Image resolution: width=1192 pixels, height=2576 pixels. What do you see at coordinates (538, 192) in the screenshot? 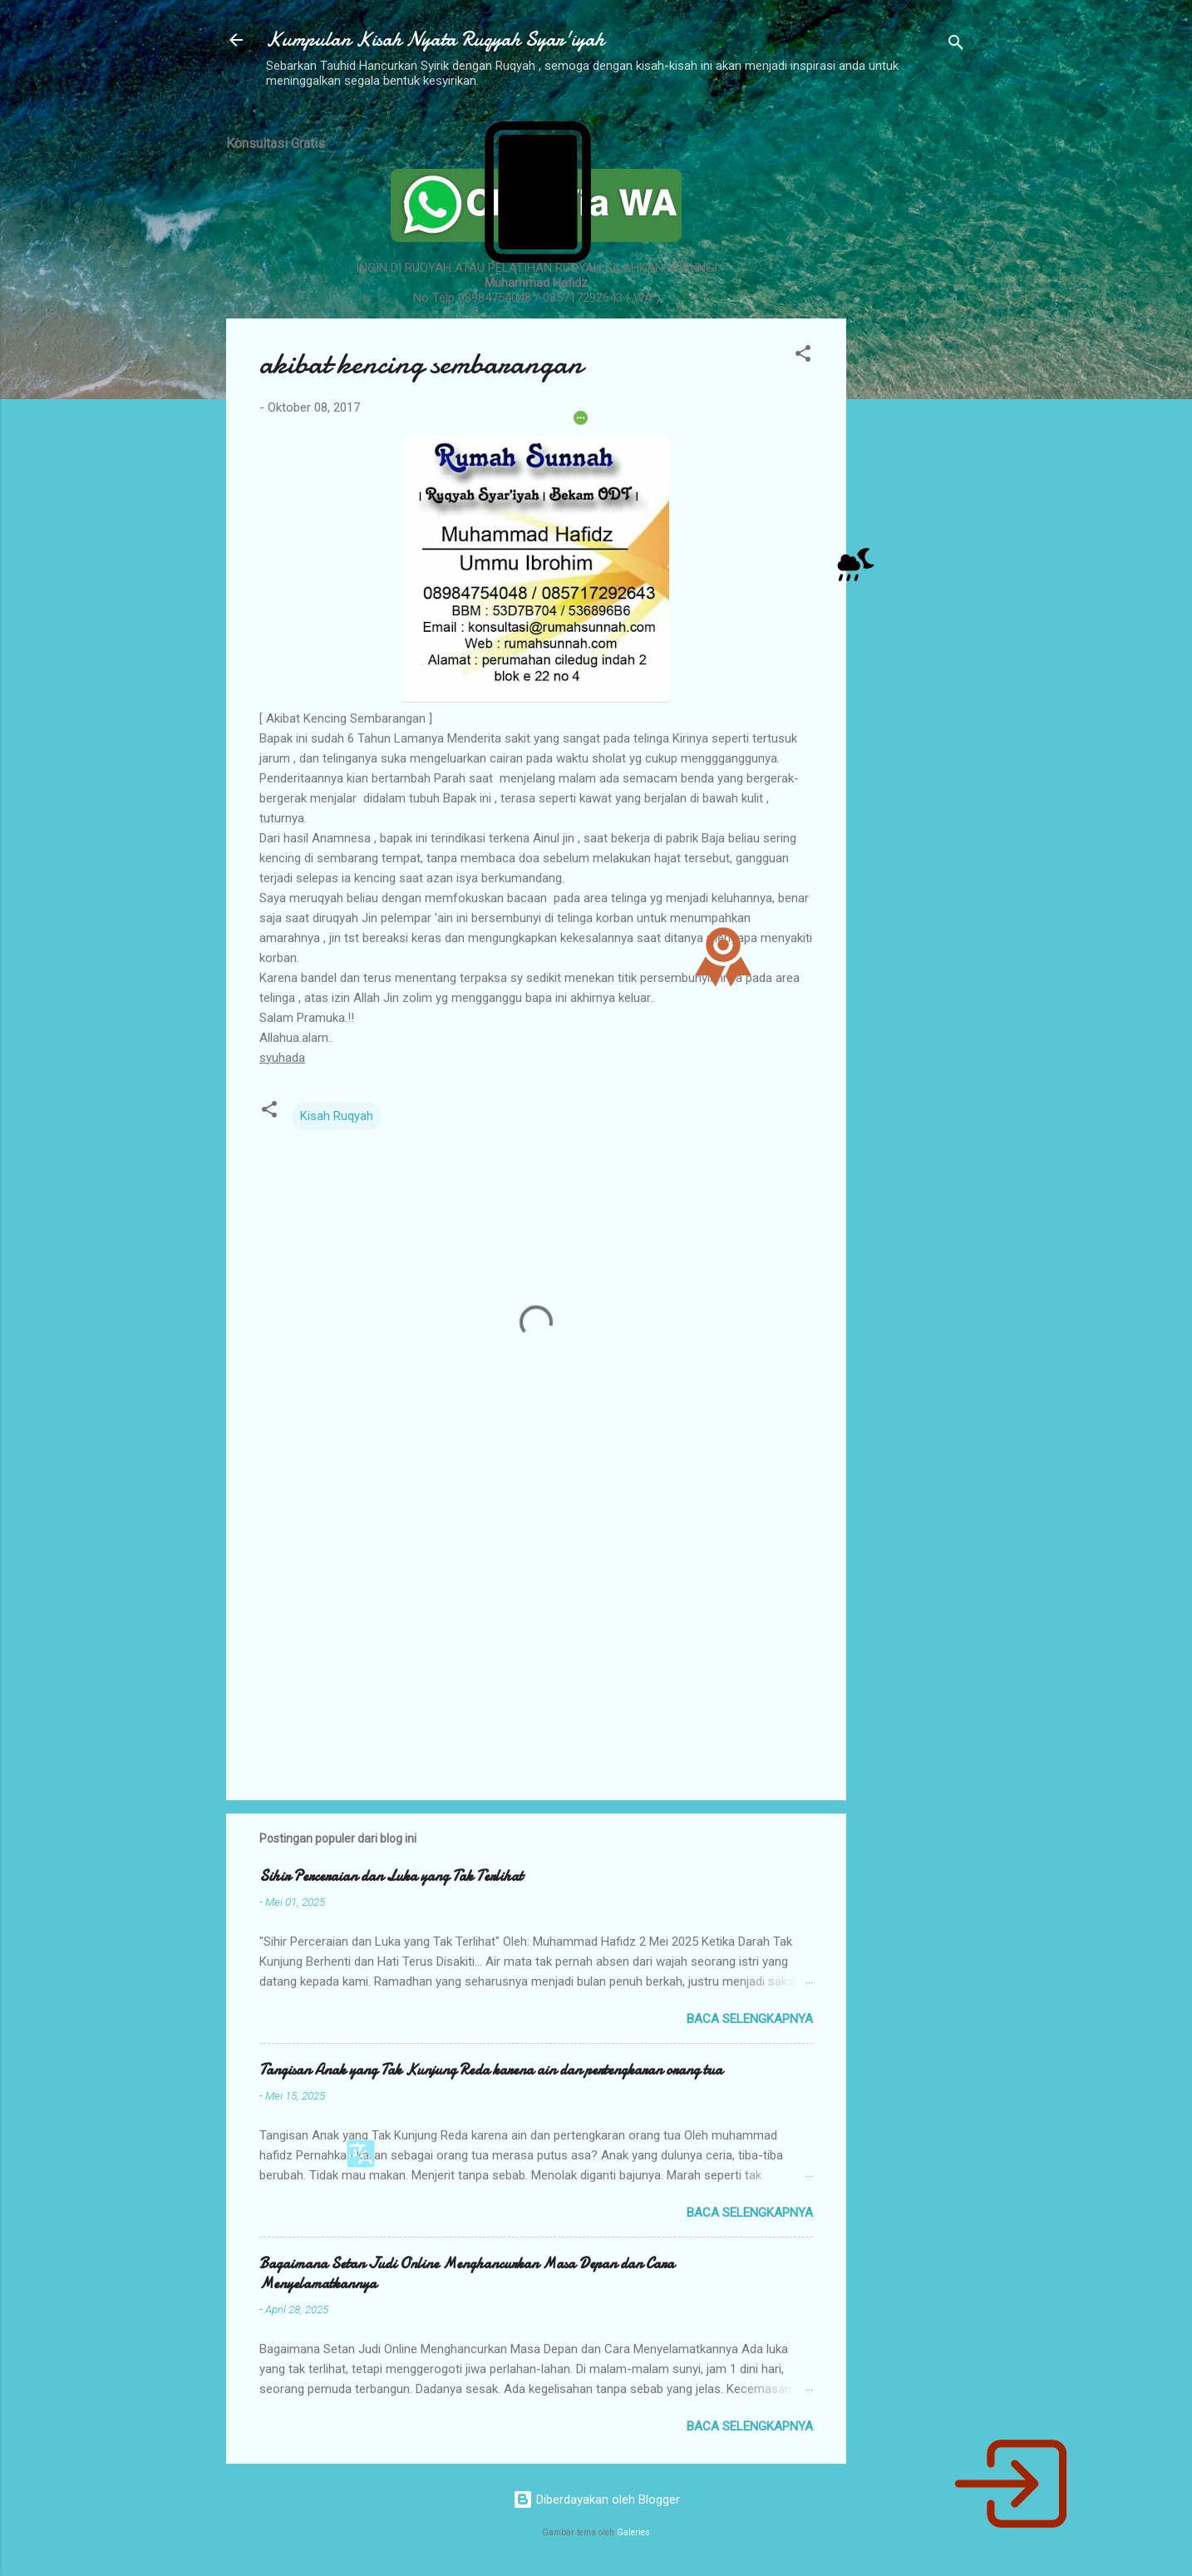
I see `switch to tablet view or portrait mode` at bounding box center [538, 192].